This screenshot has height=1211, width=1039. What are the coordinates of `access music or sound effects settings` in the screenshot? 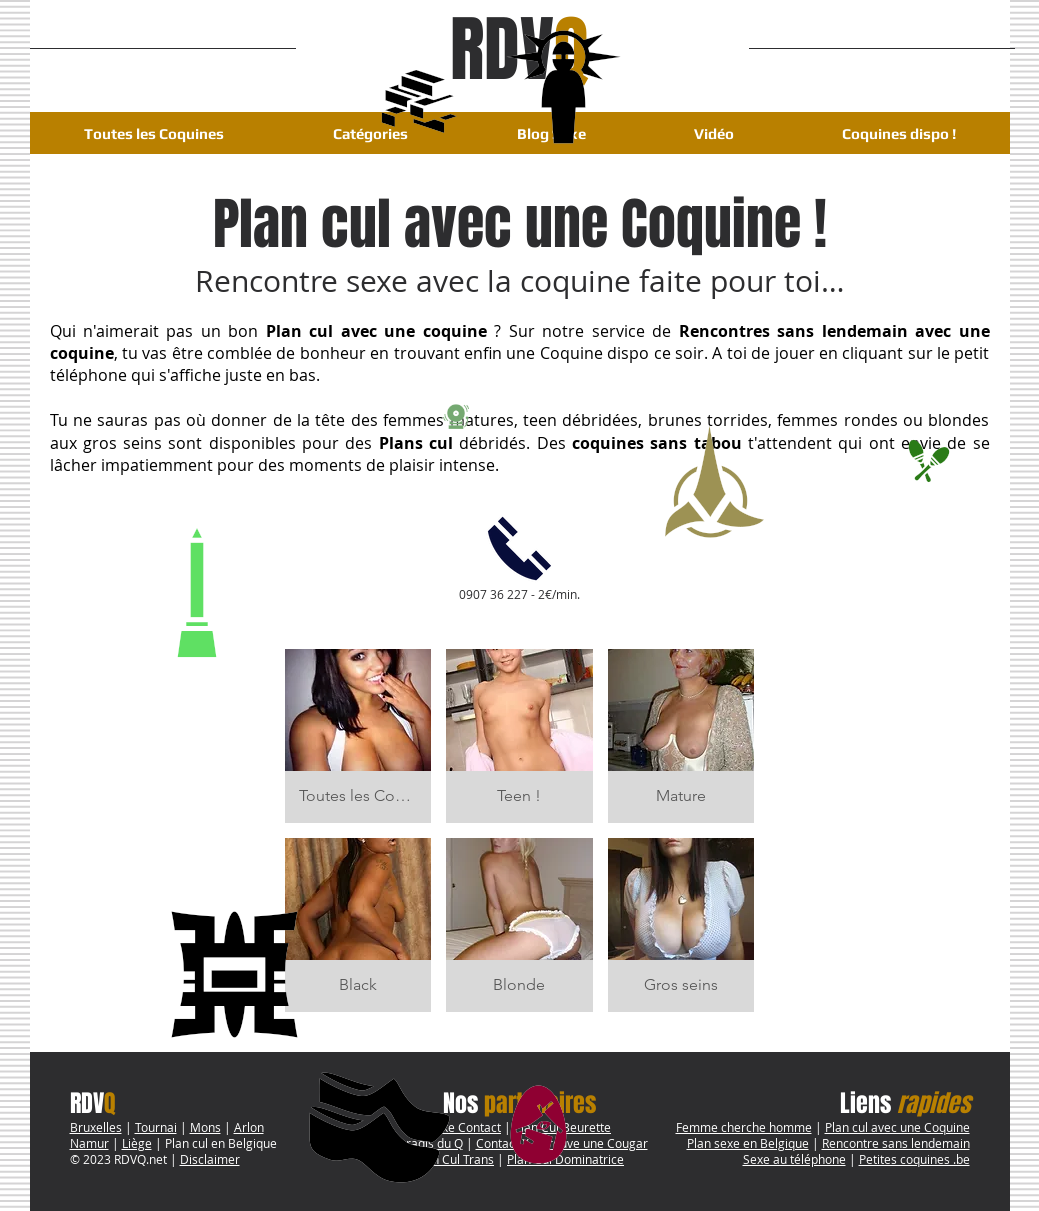 It's located at (929, 461).